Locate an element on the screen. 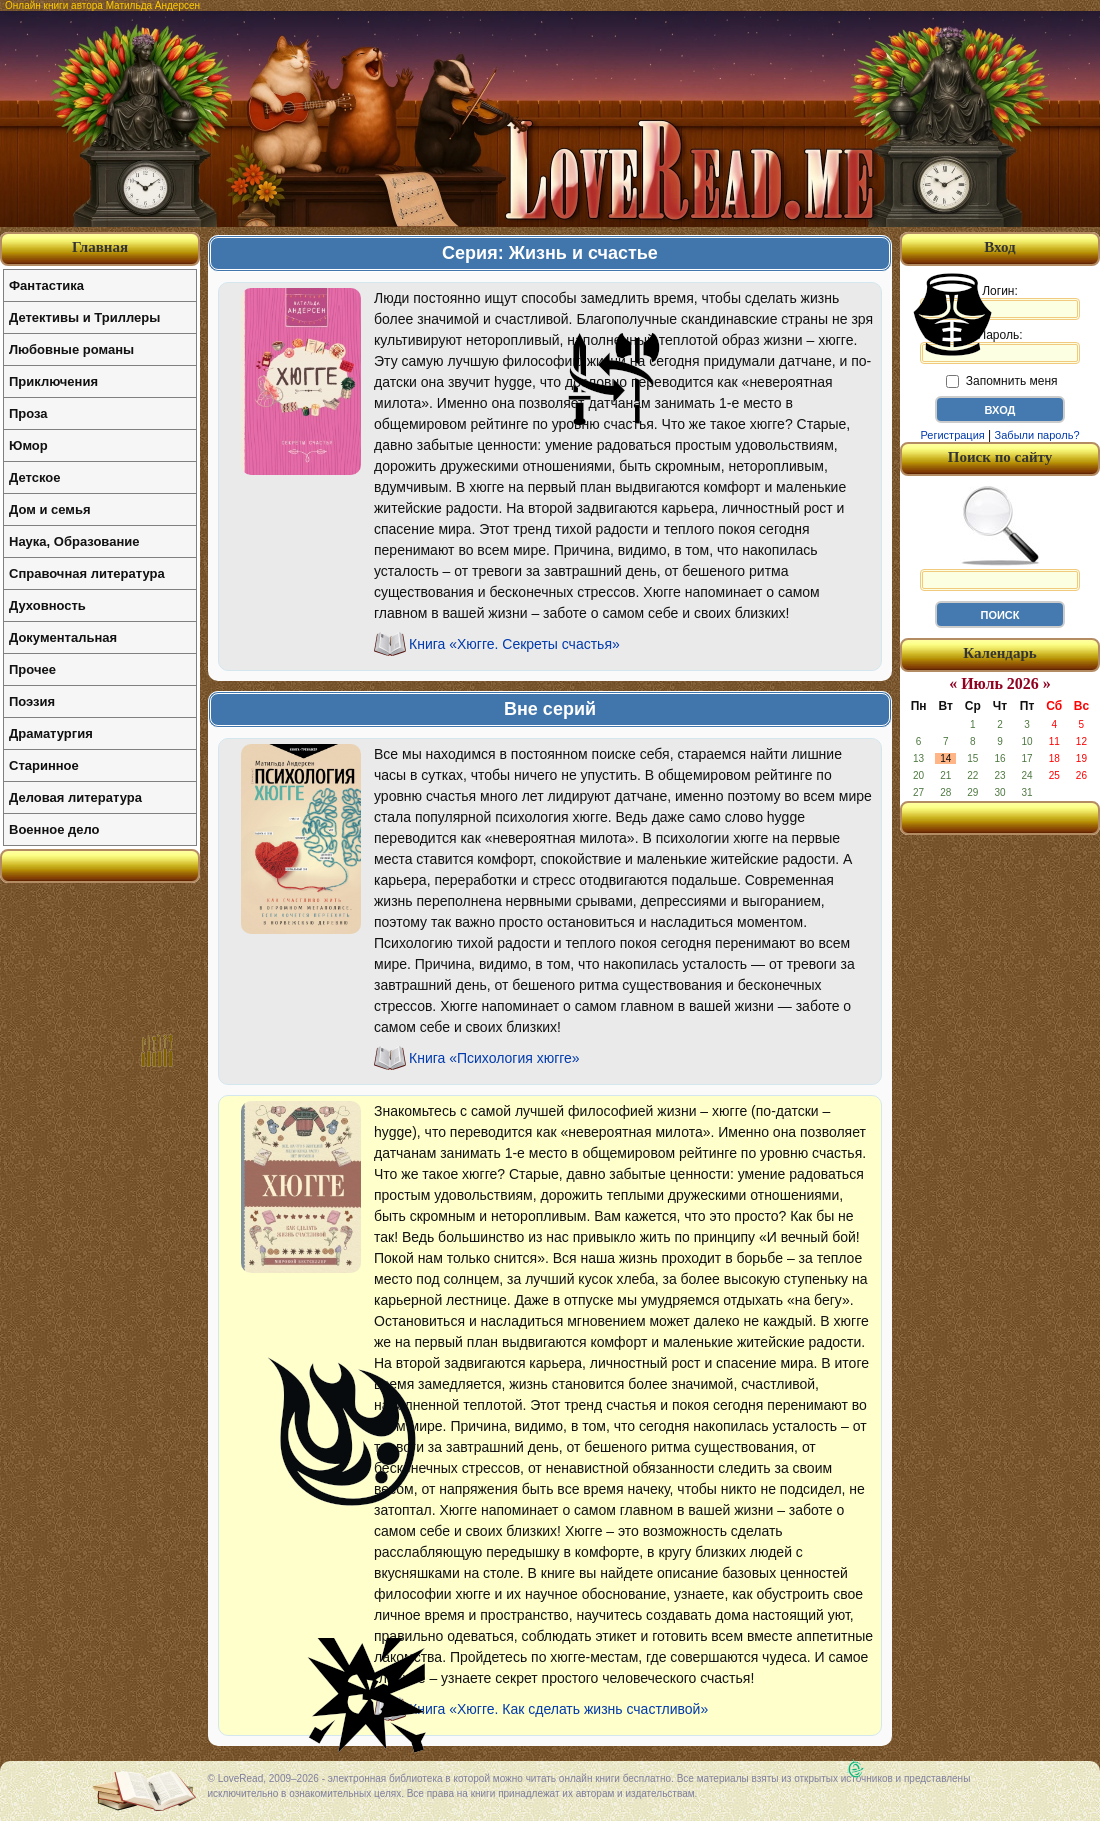  access gyroscope or motion sensor settings is located at coordinates (855, 1769).